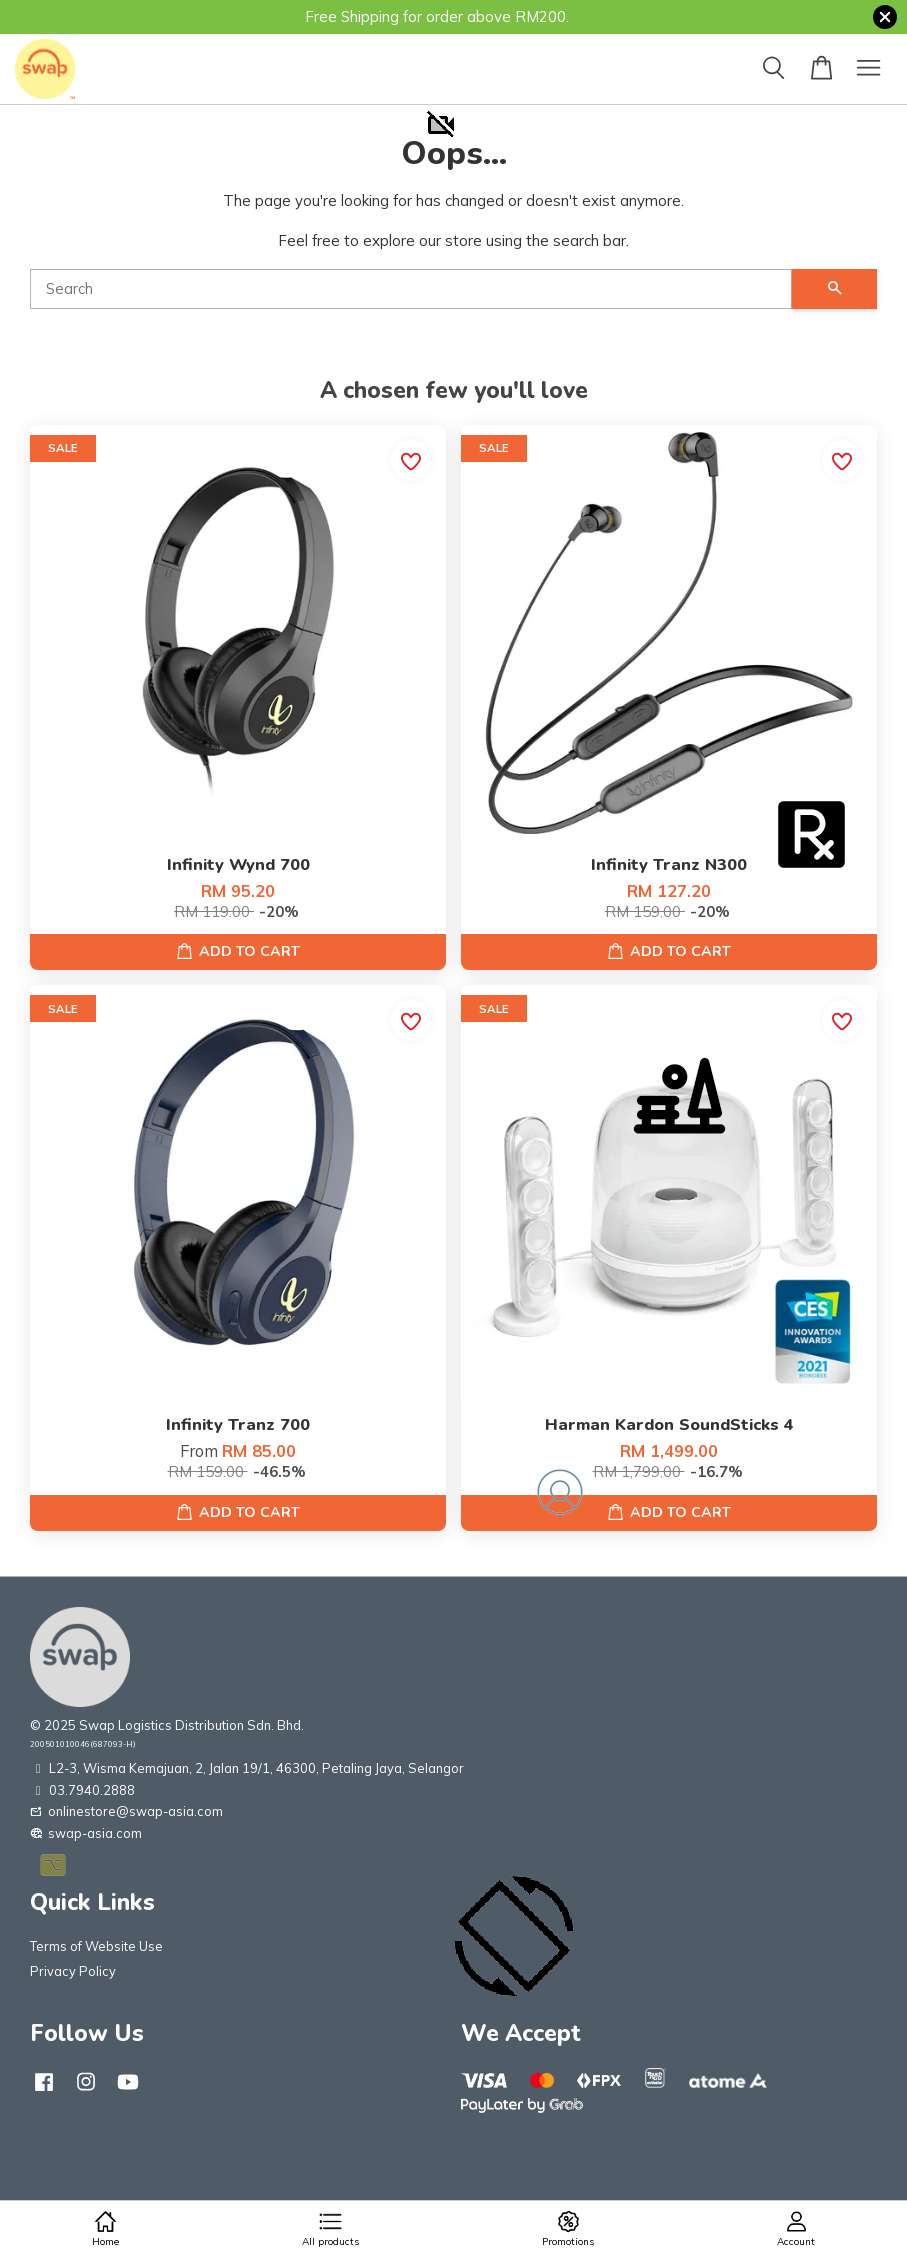 Image resolution: width=907 pixels, height=2255 pixels. I want to click on view prescription details, so click(811, 834).